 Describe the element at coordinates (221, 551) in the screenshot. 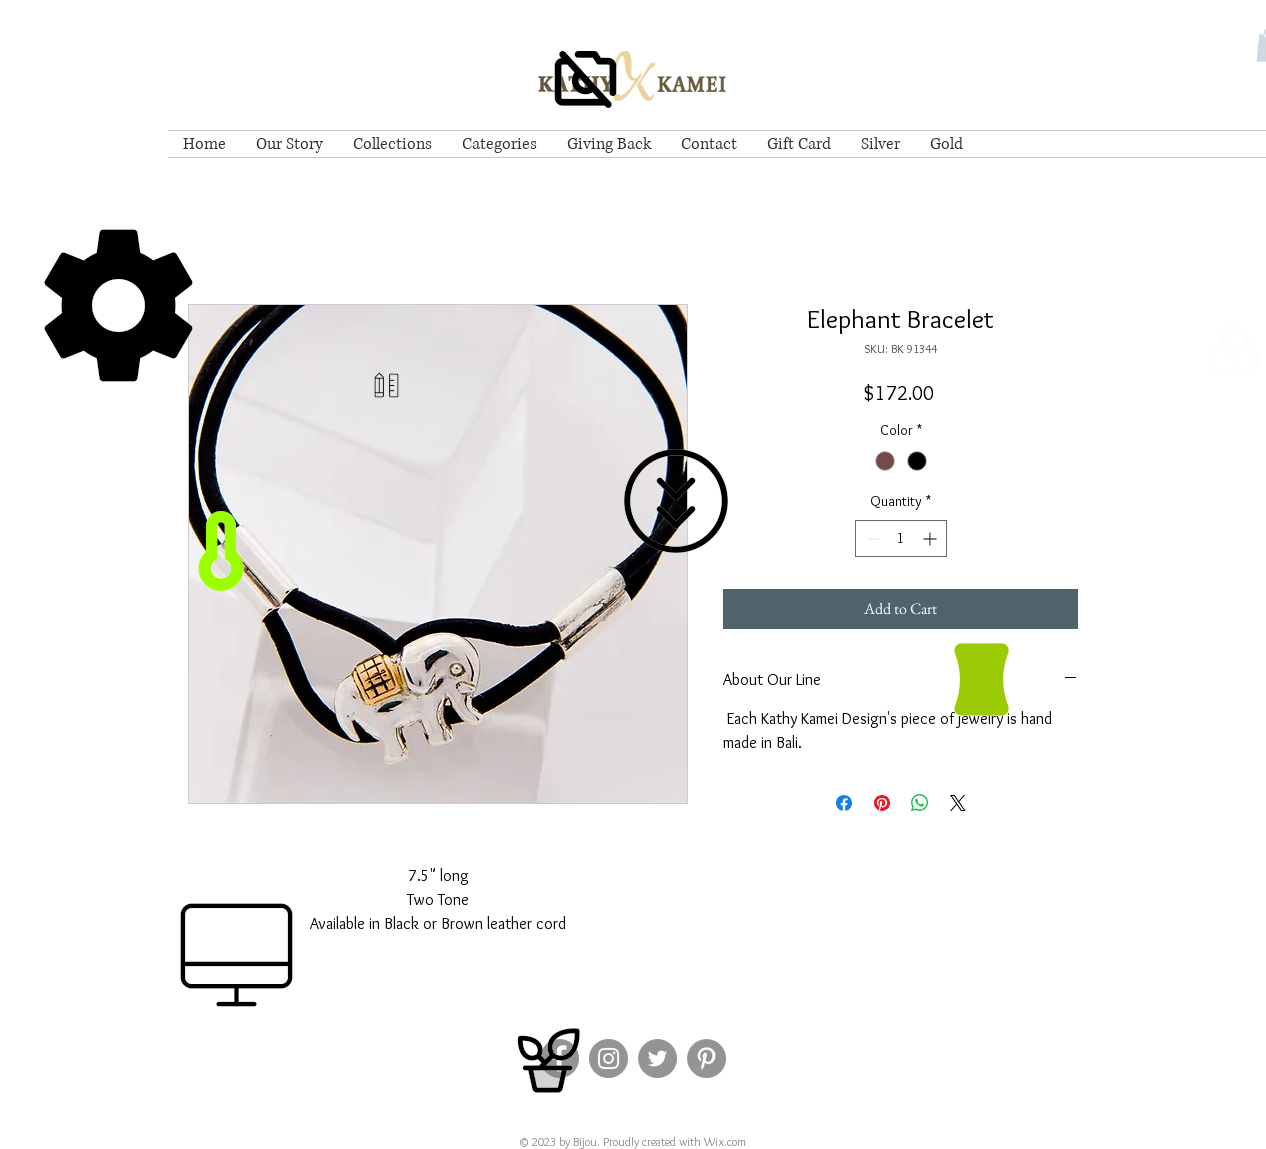

I see `indicates high temperature reading` at that location.